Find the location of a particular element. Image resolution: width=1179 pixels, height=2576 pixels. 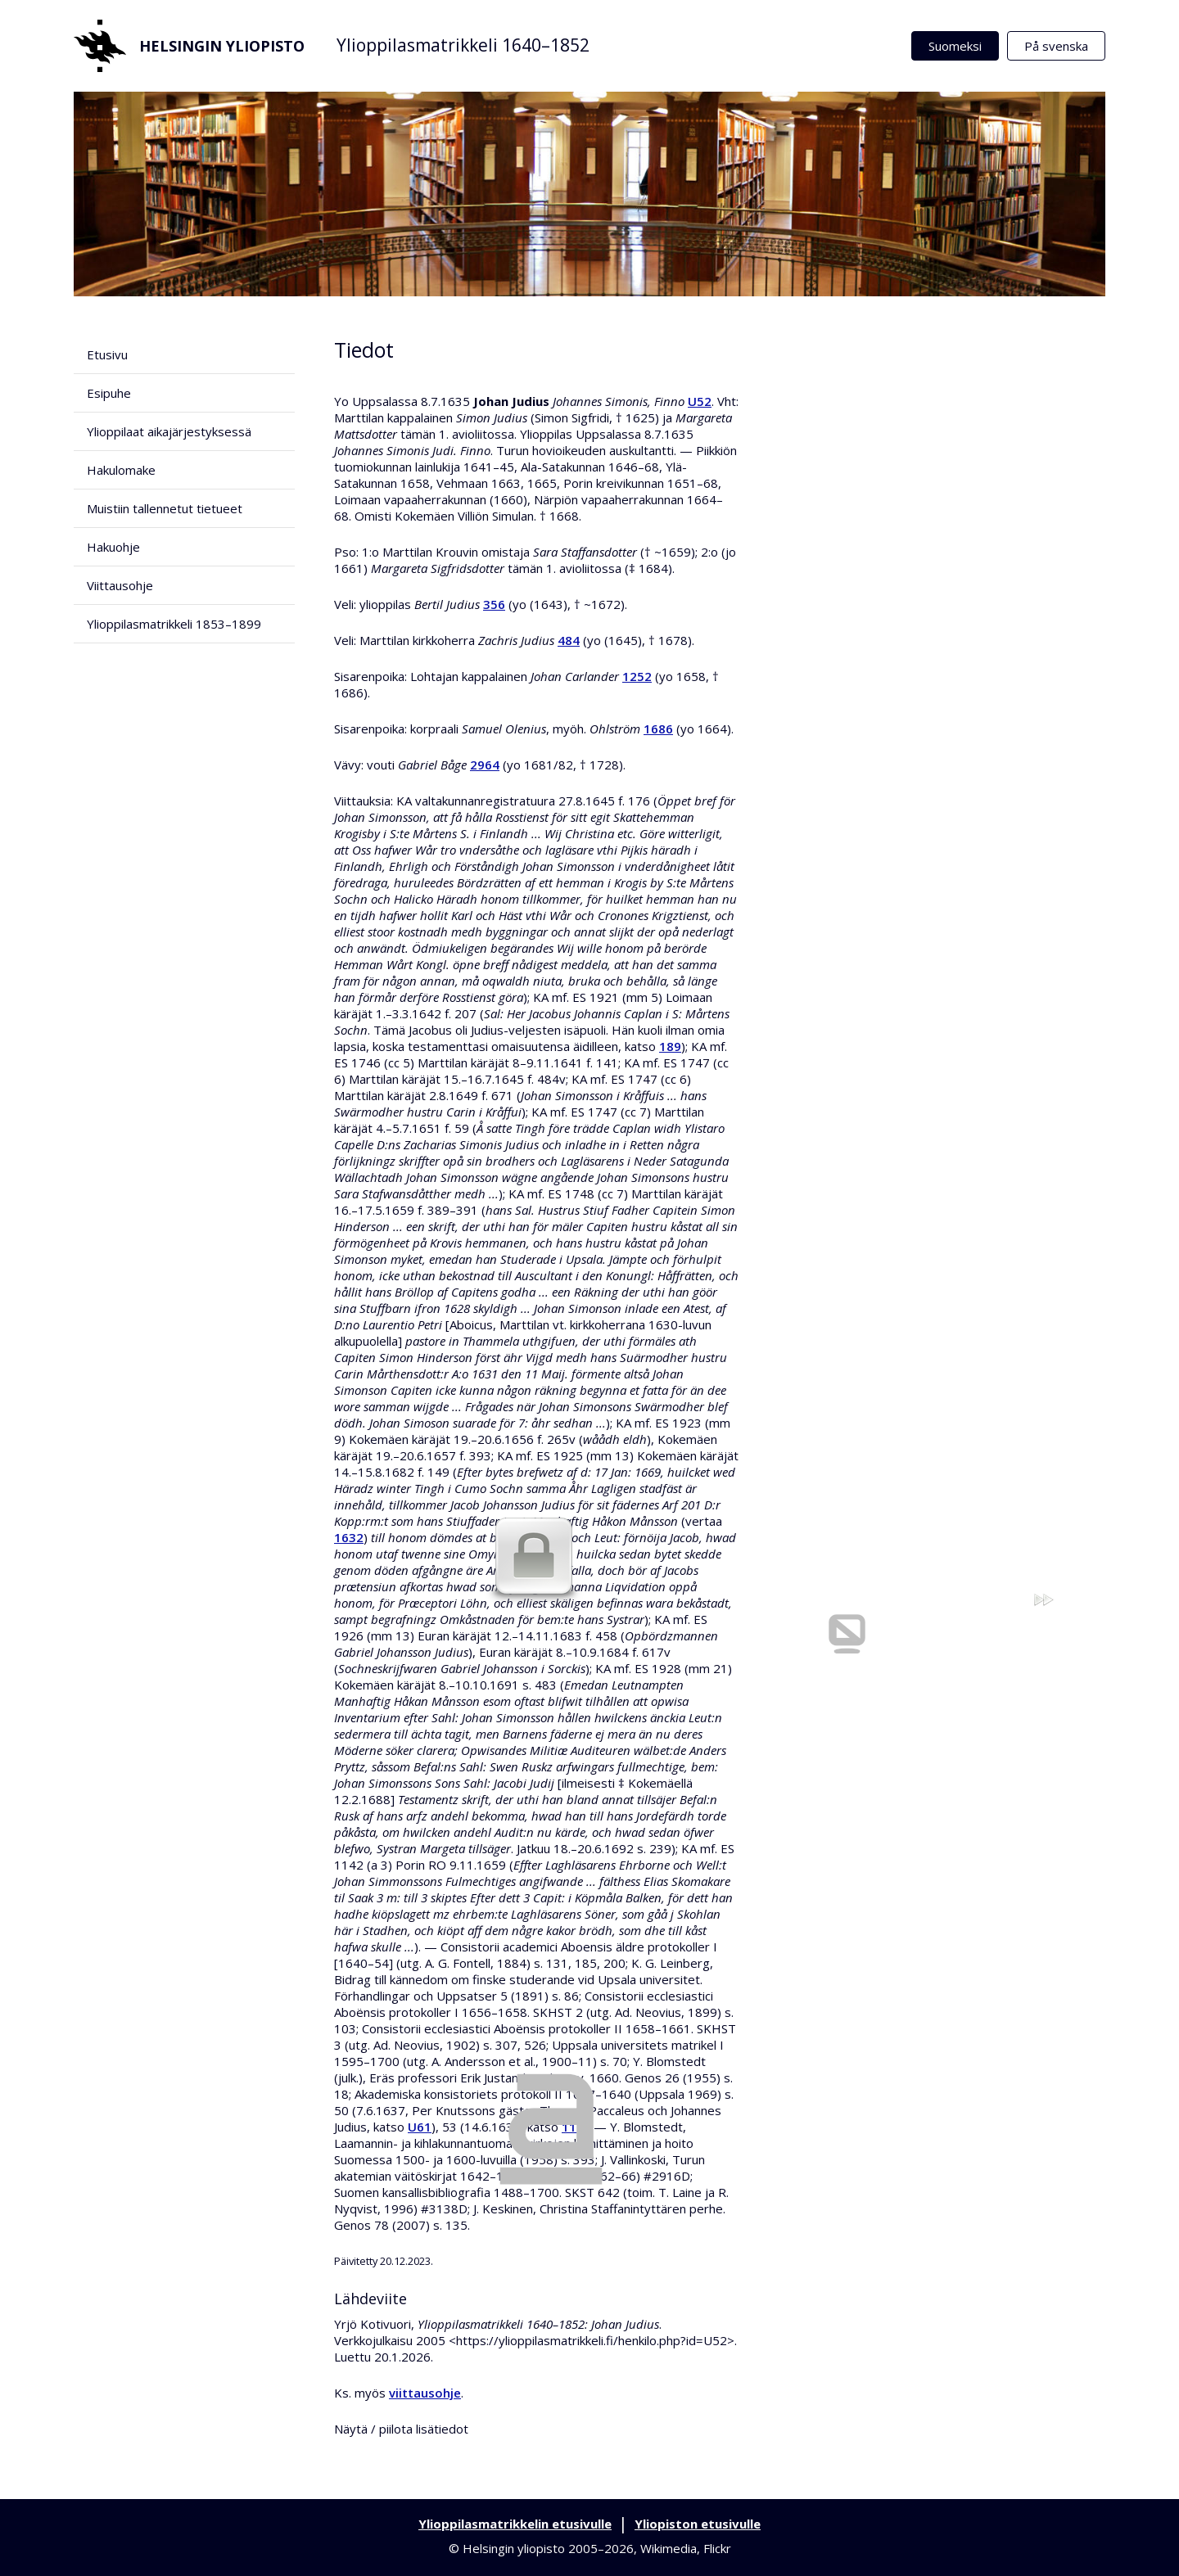

skip to next track is located at coordinates (1043, 1599).